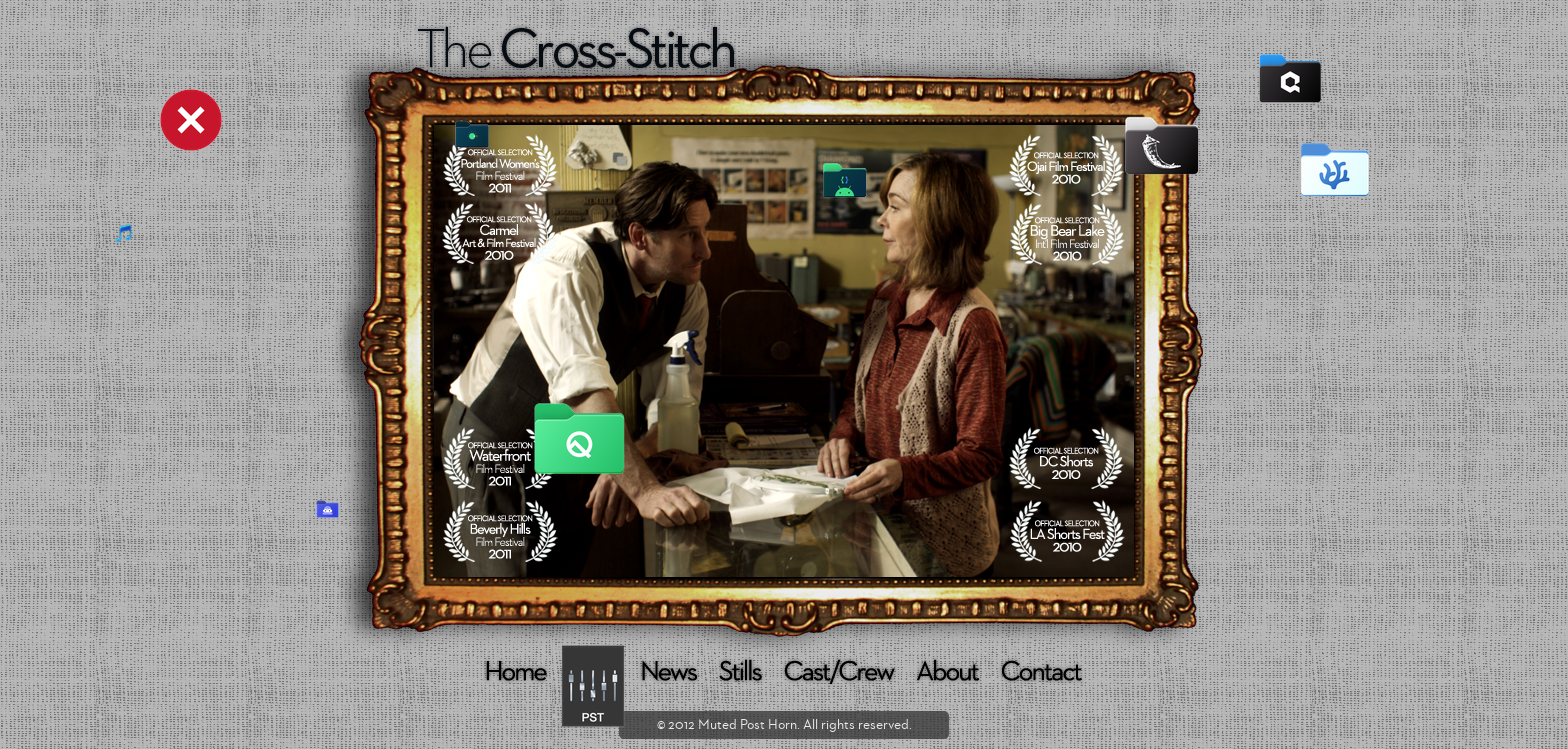 The width and height of the screenshot is (1568, 749). Describe the element at coordinates (593, 688) in the screenshot. I see `access plugin settings in GarageBand` at that location.